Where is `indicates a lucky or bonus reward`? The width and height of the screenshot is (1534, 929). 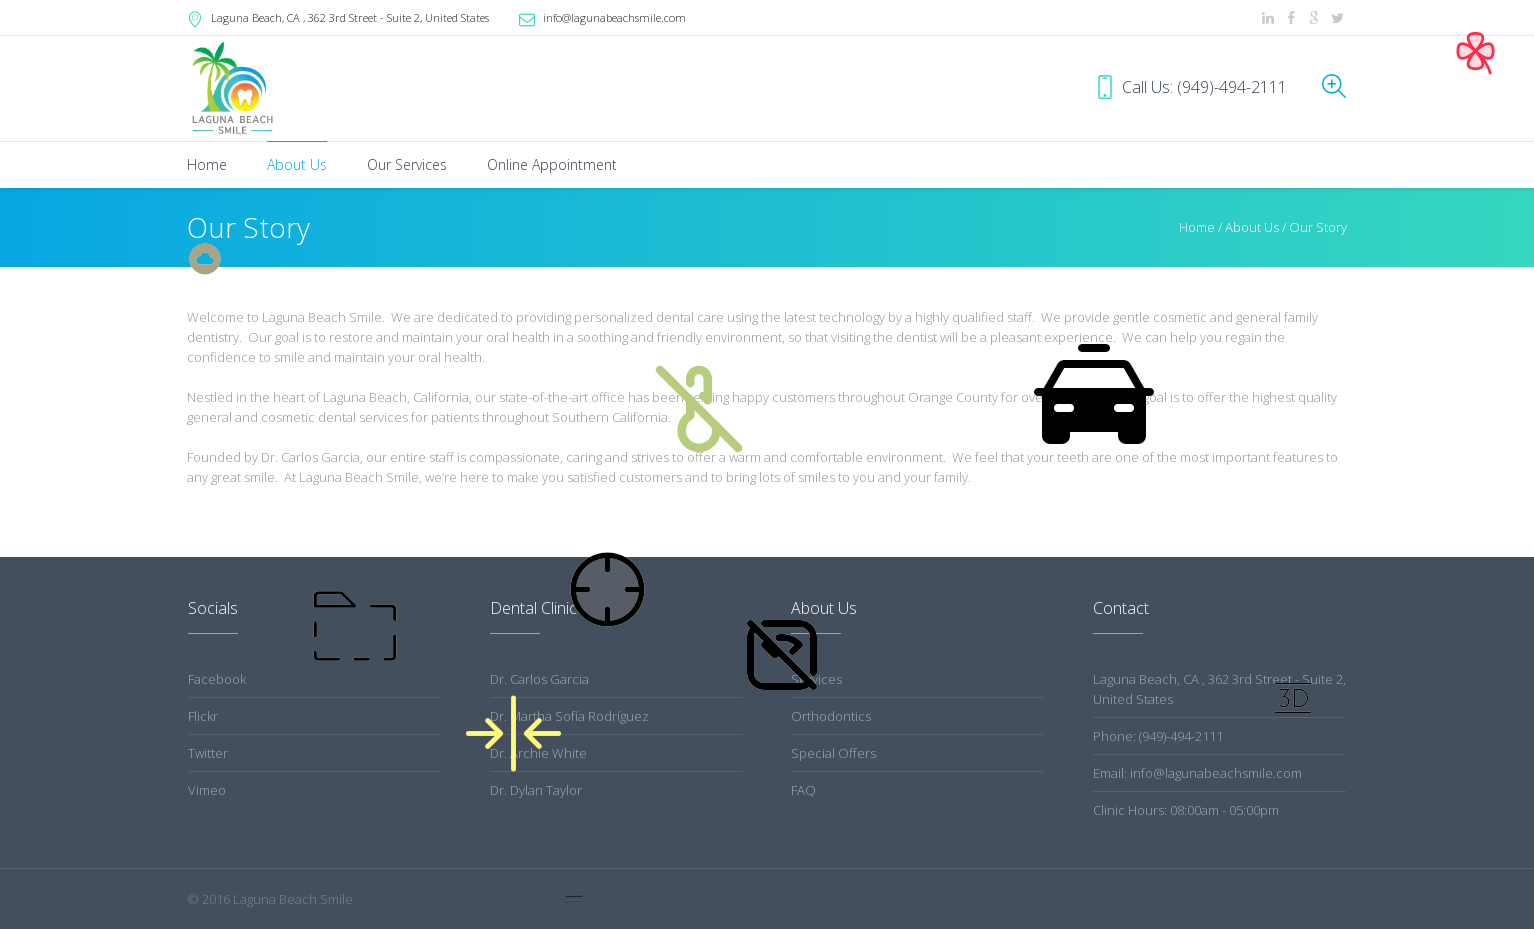 indicates a lucky or bonus reward is located at coordinates (1475, 52).